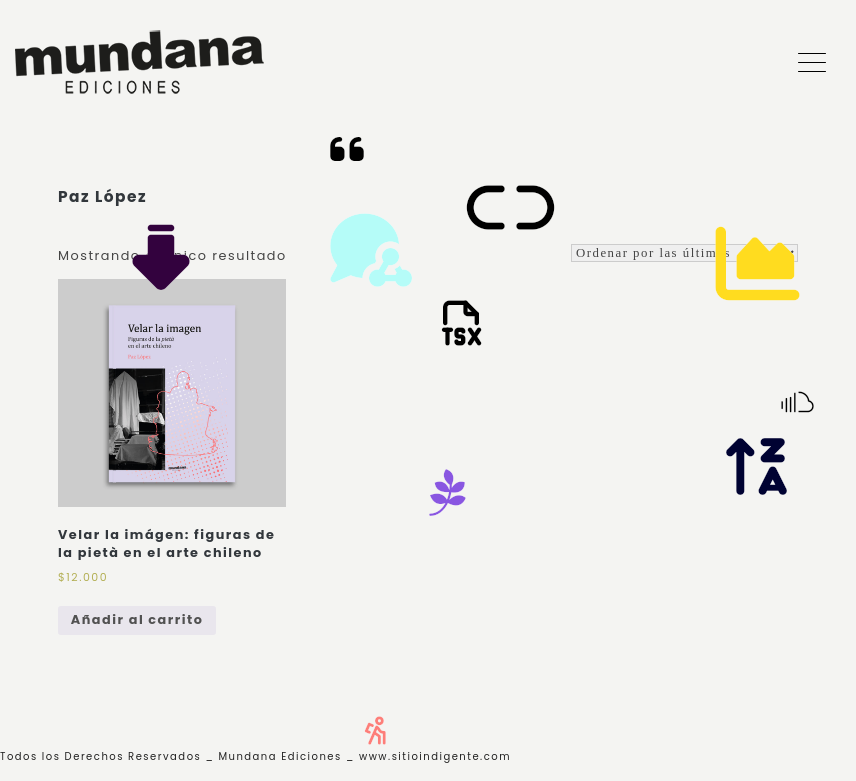  I want to click on view connected conversations or message threads, so click(369, 248).